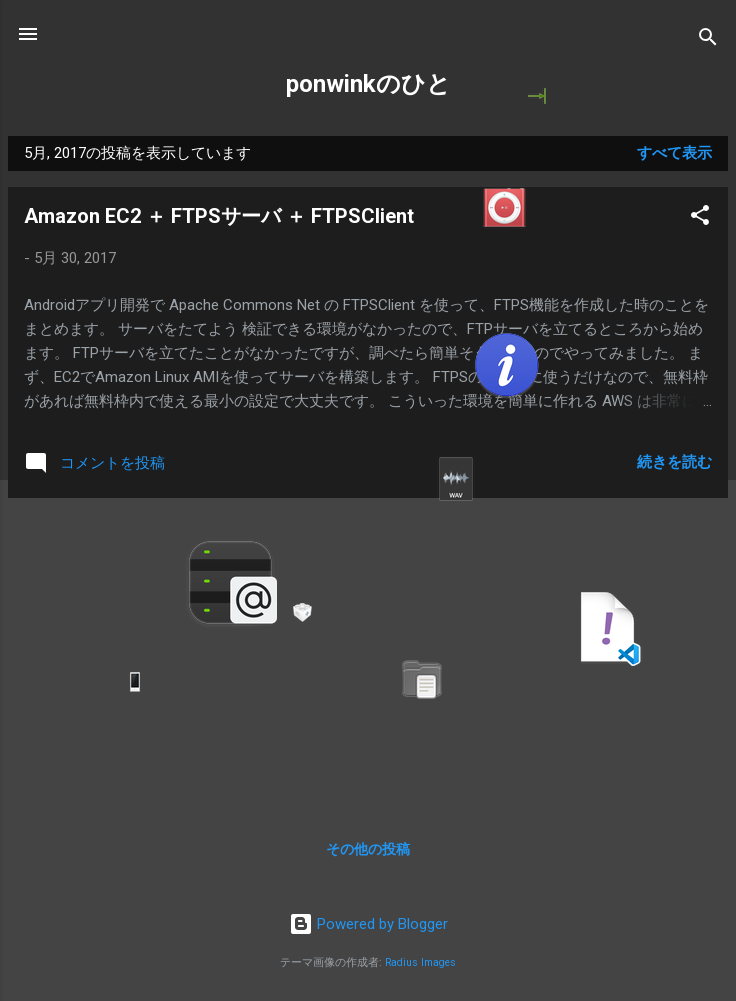 This screenshot has width=736, height=1001. Describe the element at coordinates (506, 364) in the screenshot. I see `view more information about this item` at that location.